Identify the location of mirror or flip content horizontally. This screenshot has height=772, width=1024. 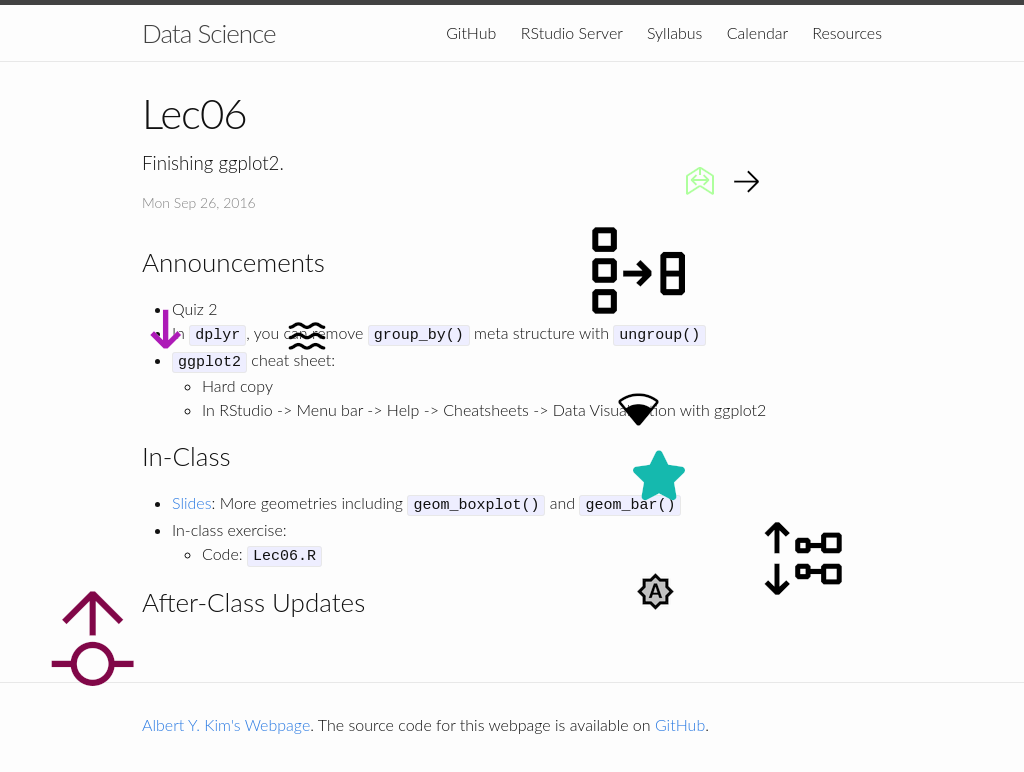
(700, 181).